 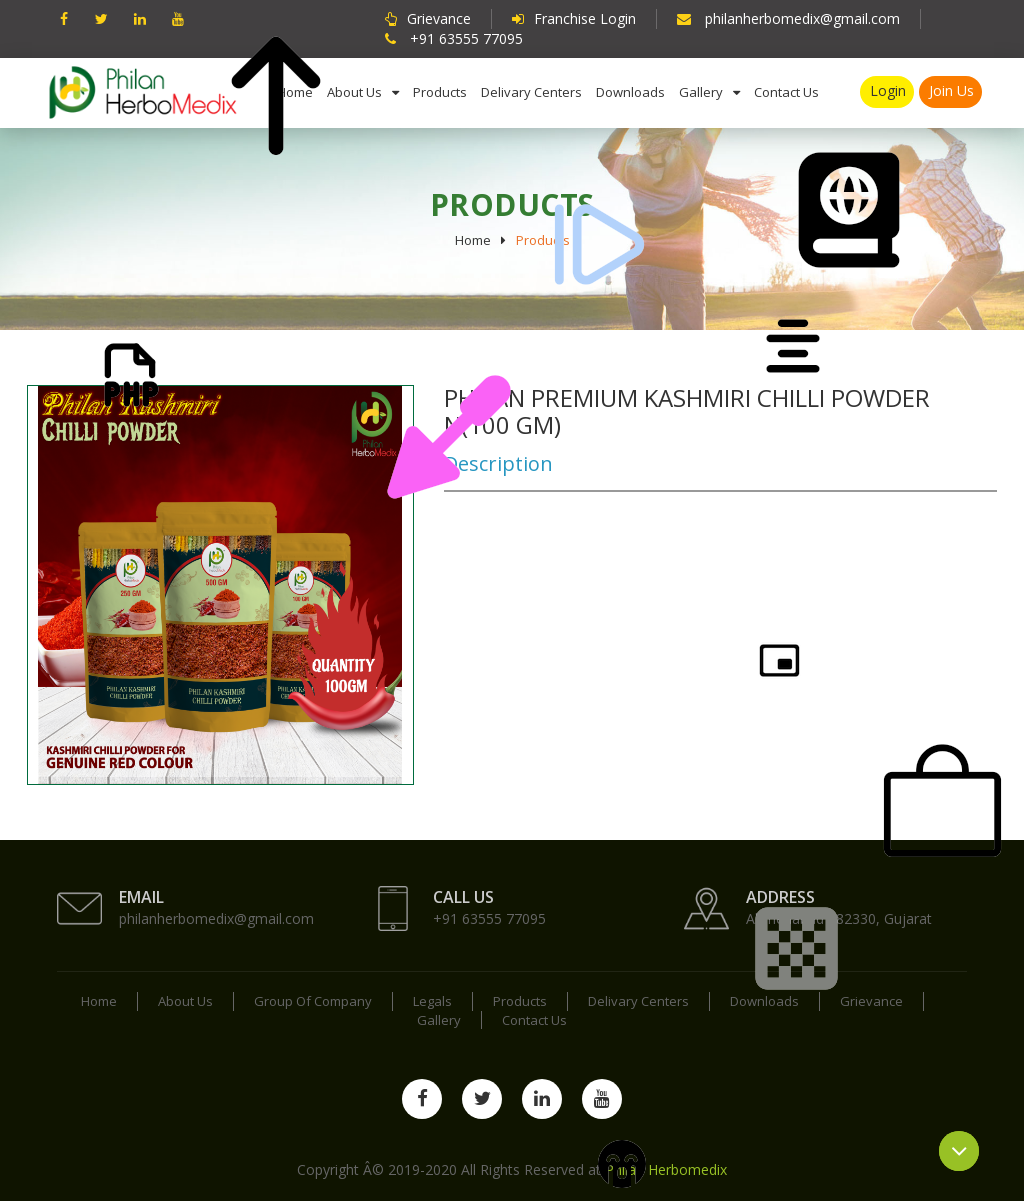 I want to click on skip to the next track, so click(x=599, y=244).